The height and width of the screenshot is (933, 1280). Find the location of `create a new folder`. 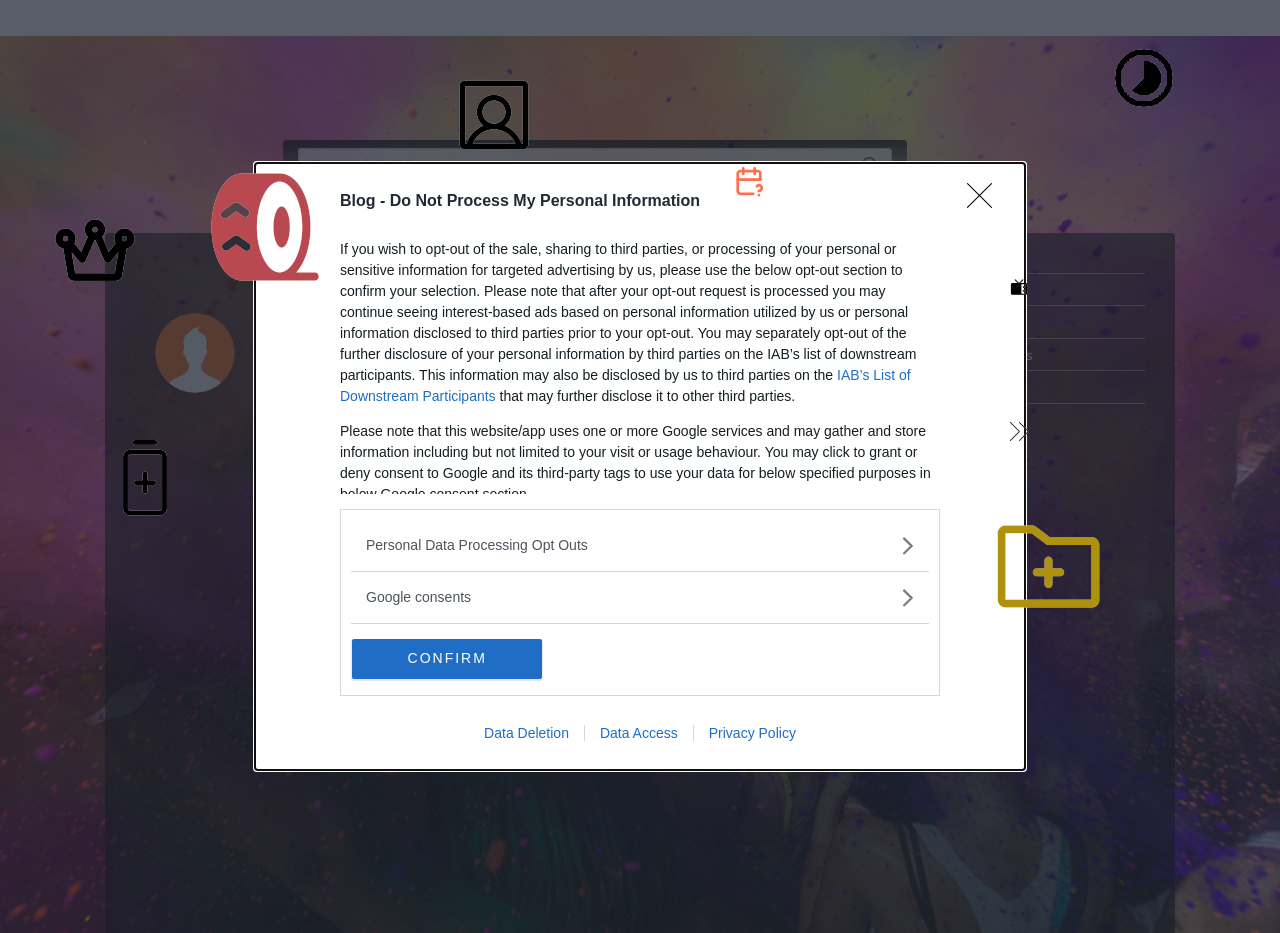

create a new folder is located at coordinates (1048, 564).